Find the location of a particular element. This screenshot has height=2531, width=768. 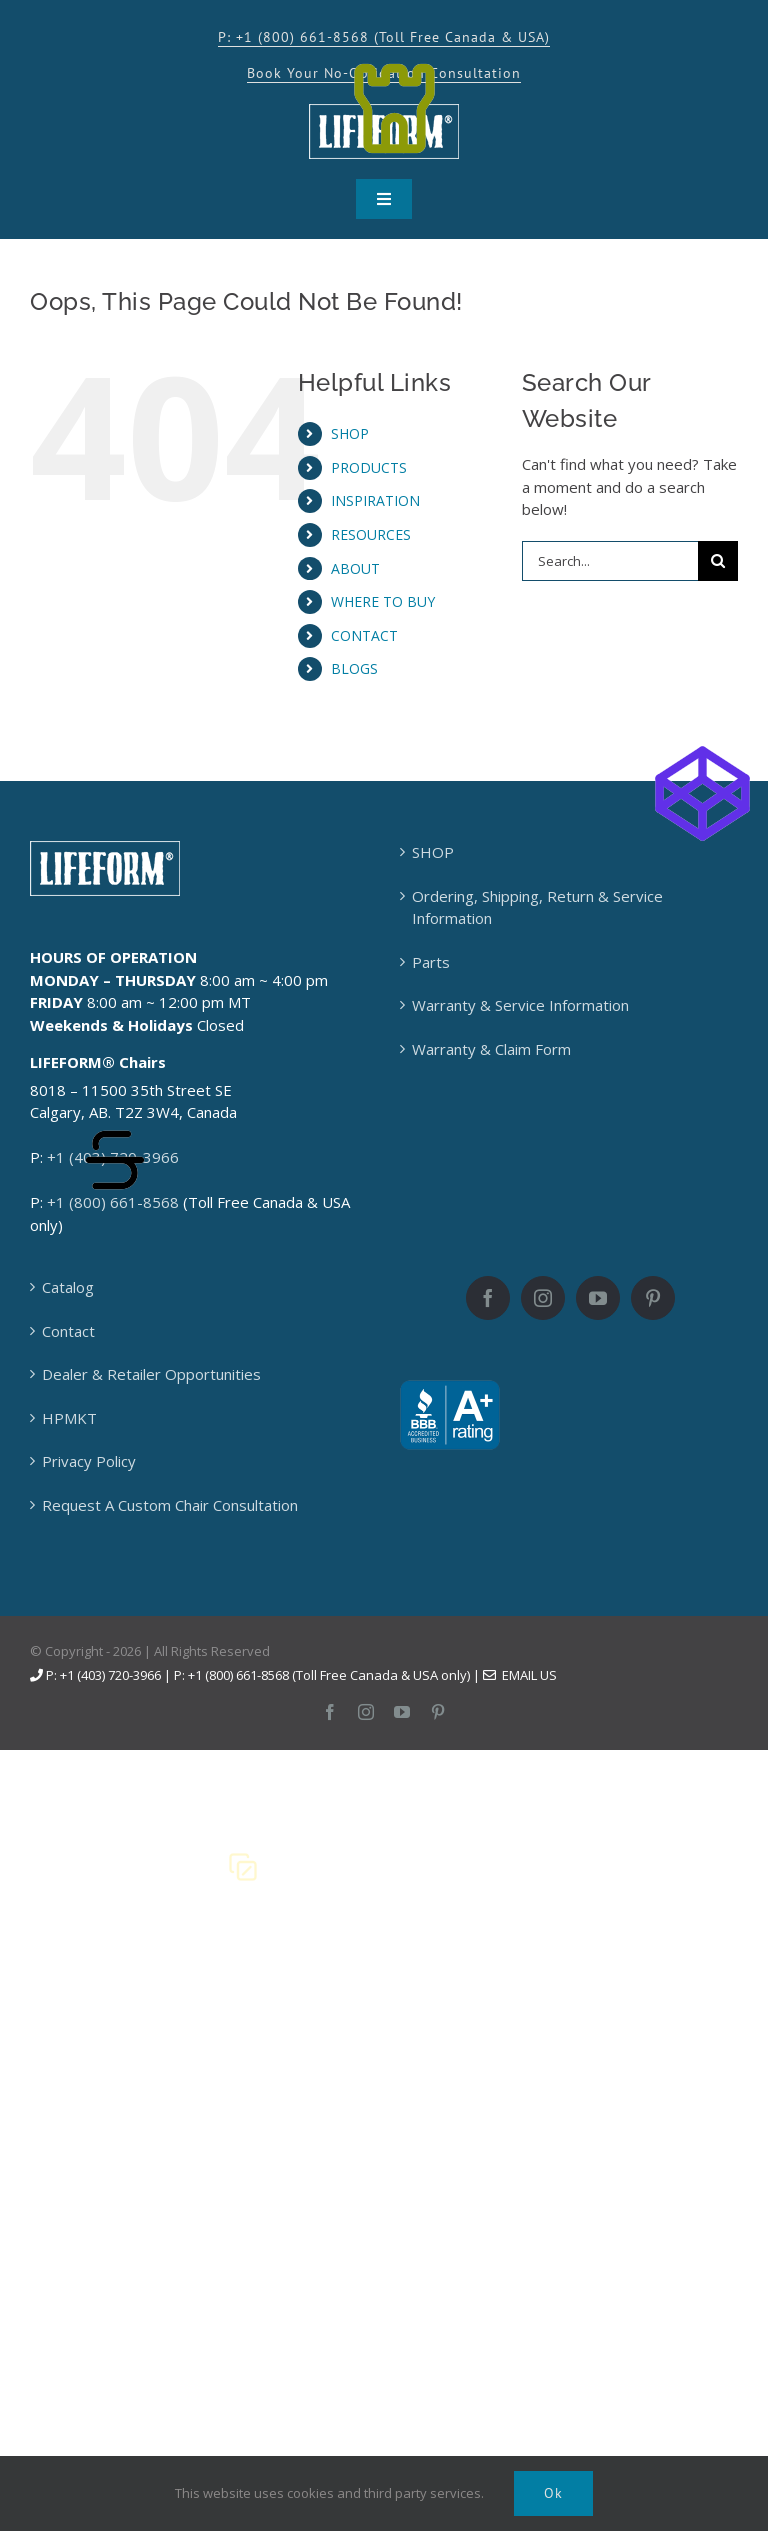

copy action is disabled or unavailable is located at coordinates (243, 1867).